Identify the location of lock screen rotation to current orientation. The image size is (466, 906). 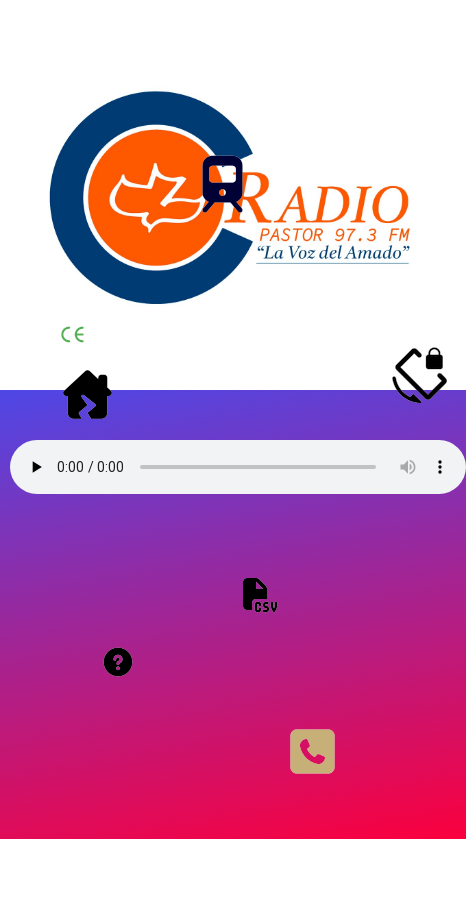
(421, 374).